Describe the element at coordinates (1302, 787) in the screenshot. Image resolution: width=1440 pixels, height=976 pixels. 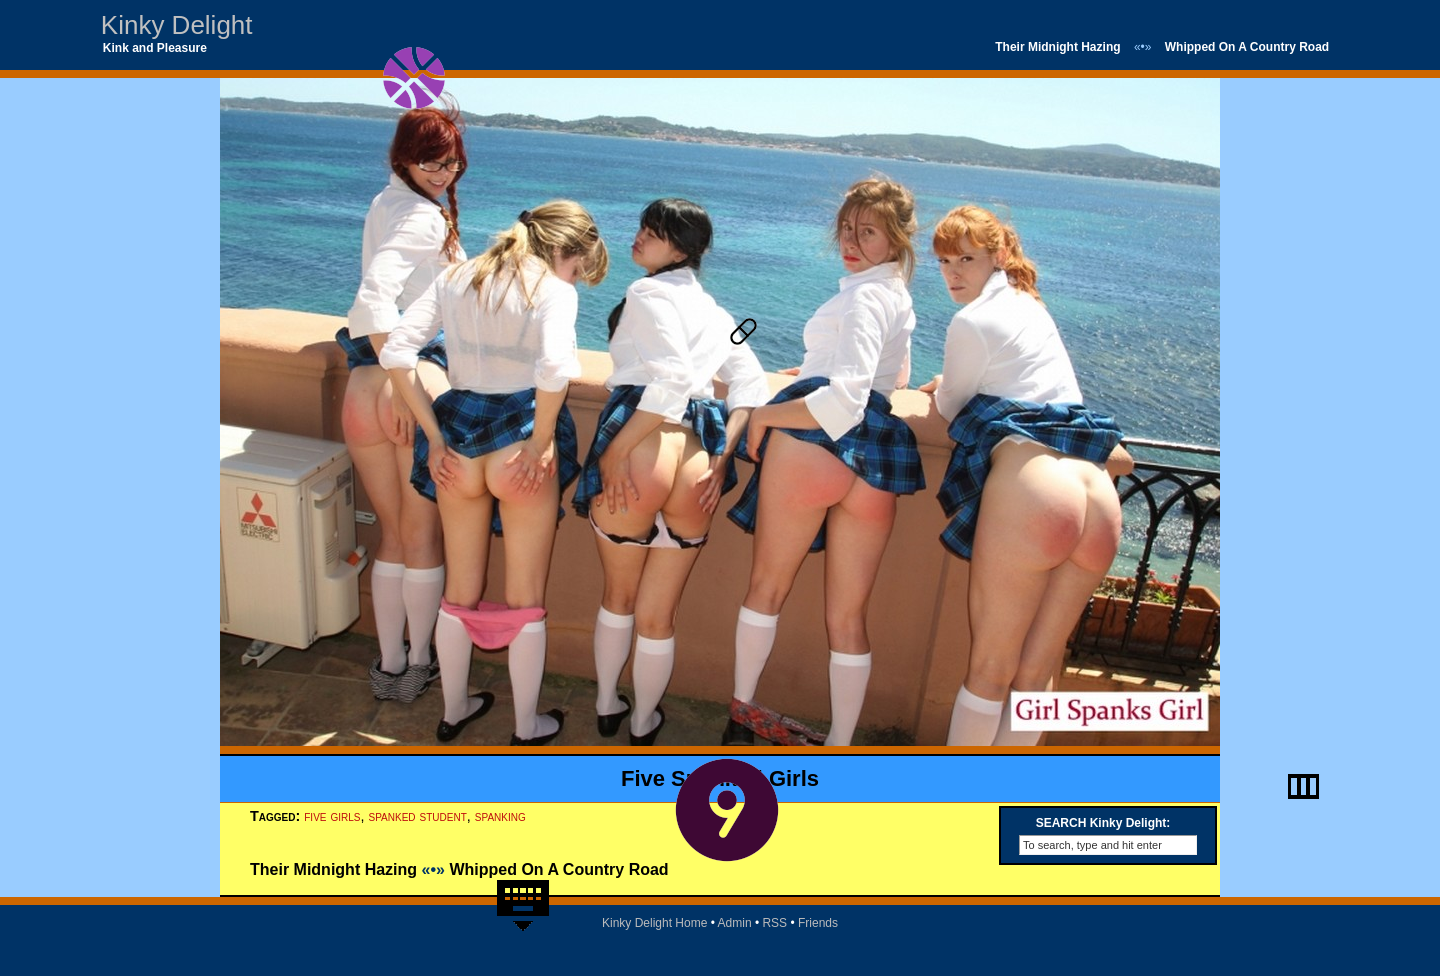
I see `switch to column view layout` at that location.